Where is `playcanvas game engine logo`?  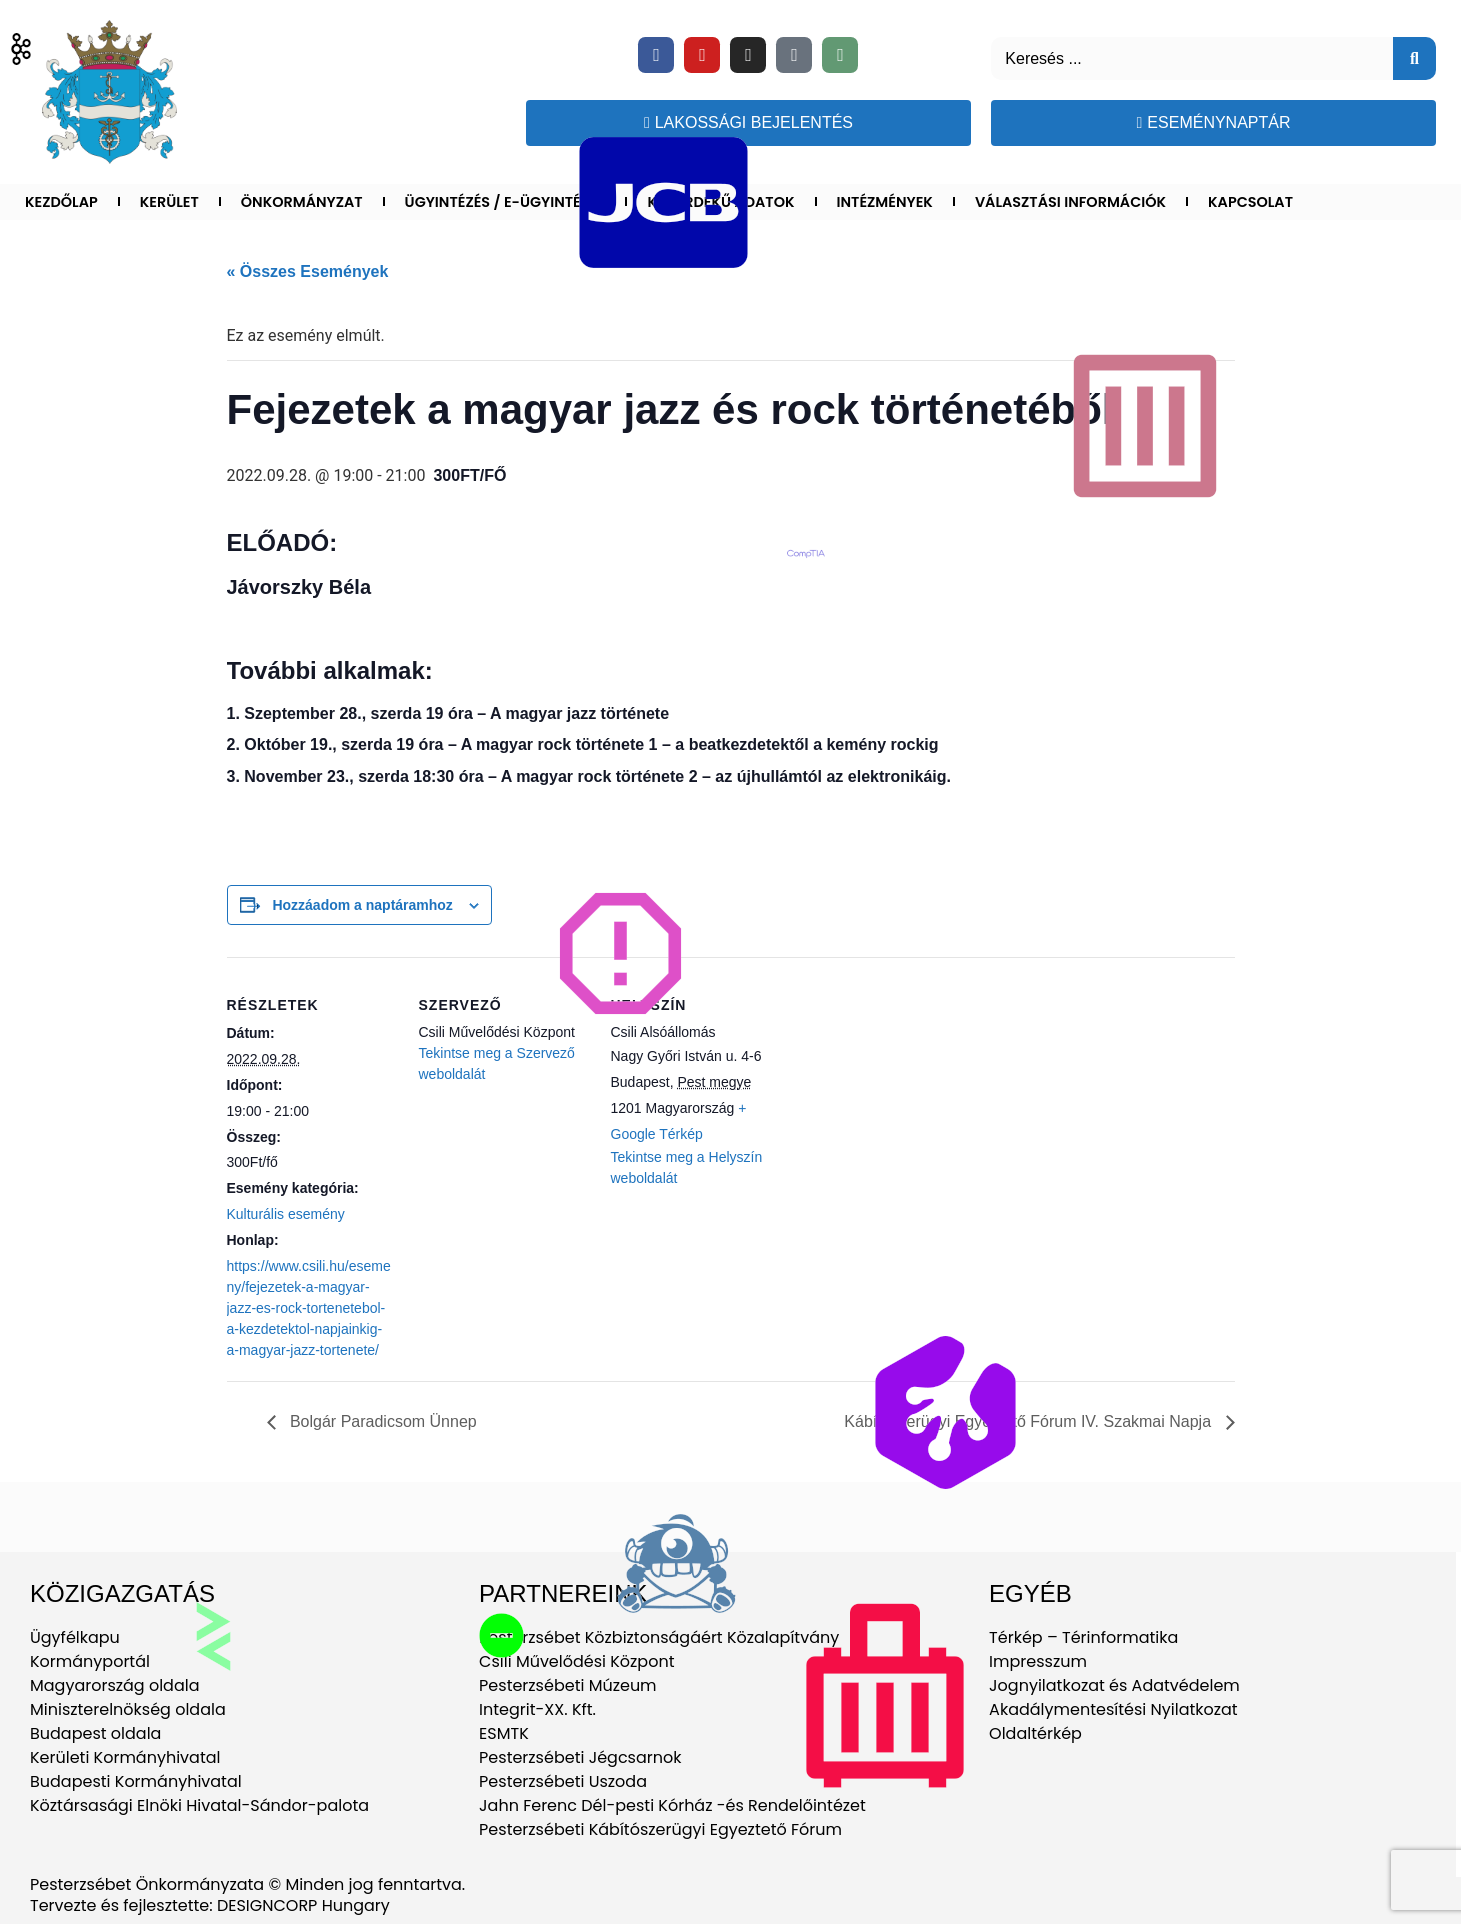
playcanvas game engine logo is located at coordinates (213, 1636).